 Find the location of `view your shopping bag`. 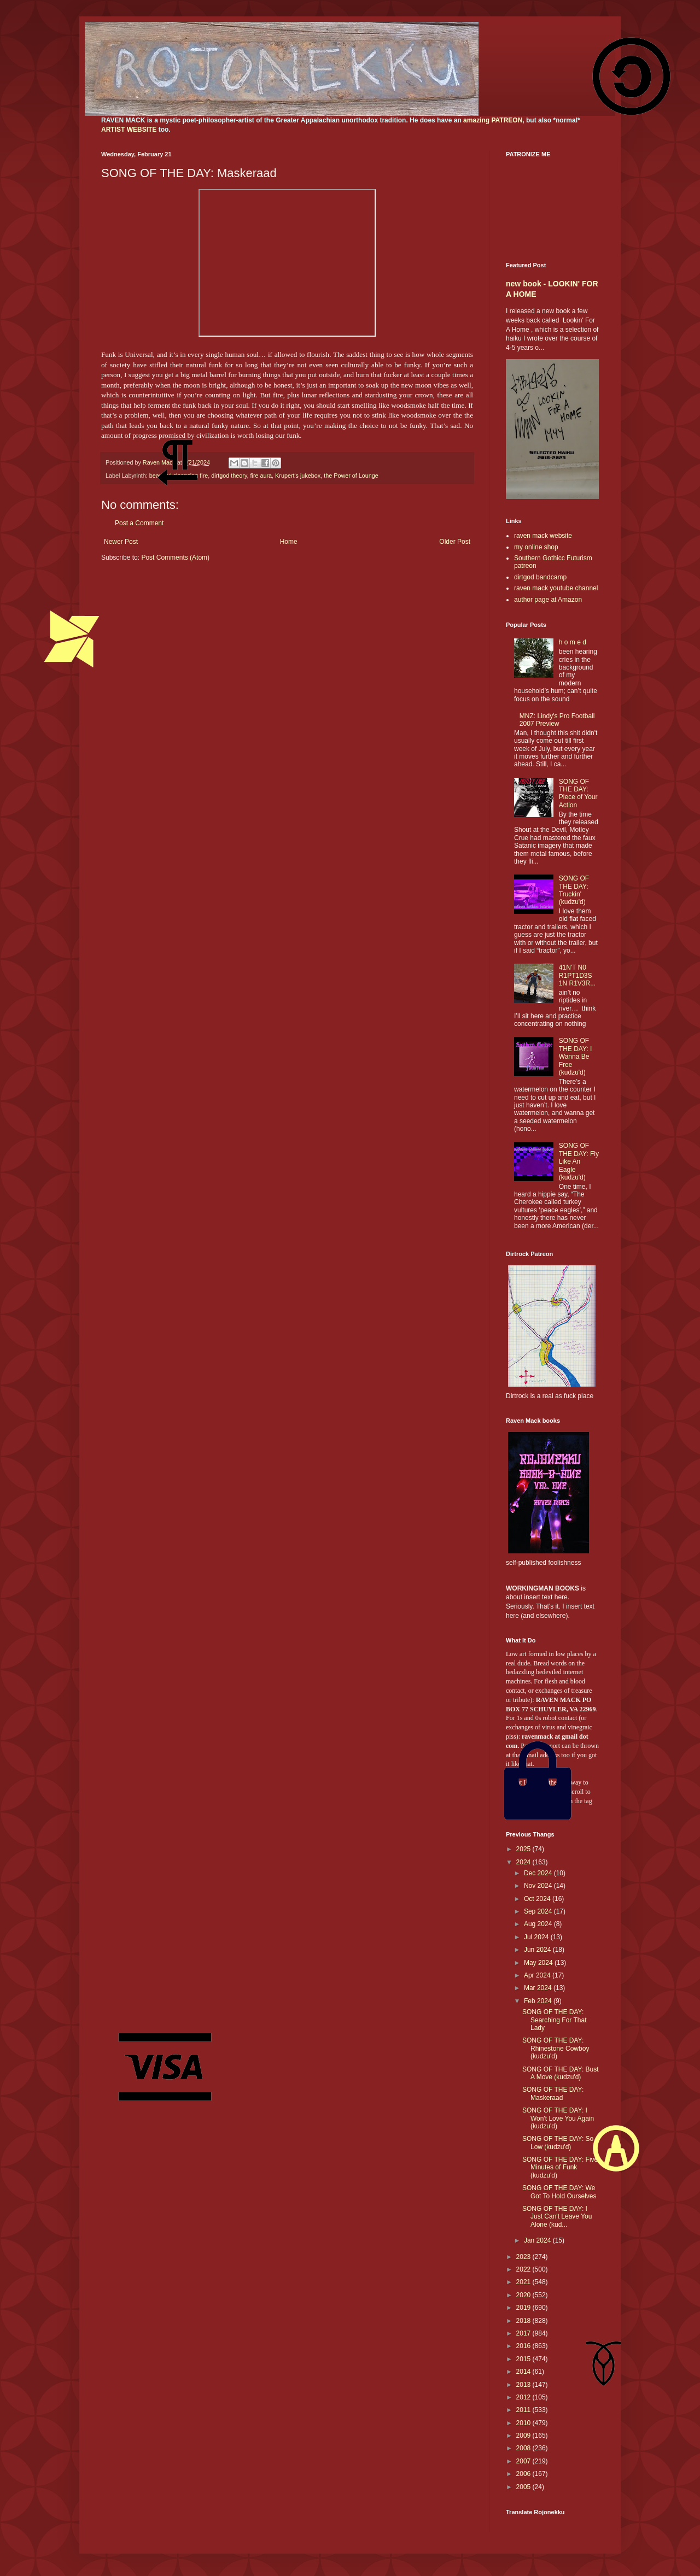

view your shopping bag is located at coordinates (538, 1782).